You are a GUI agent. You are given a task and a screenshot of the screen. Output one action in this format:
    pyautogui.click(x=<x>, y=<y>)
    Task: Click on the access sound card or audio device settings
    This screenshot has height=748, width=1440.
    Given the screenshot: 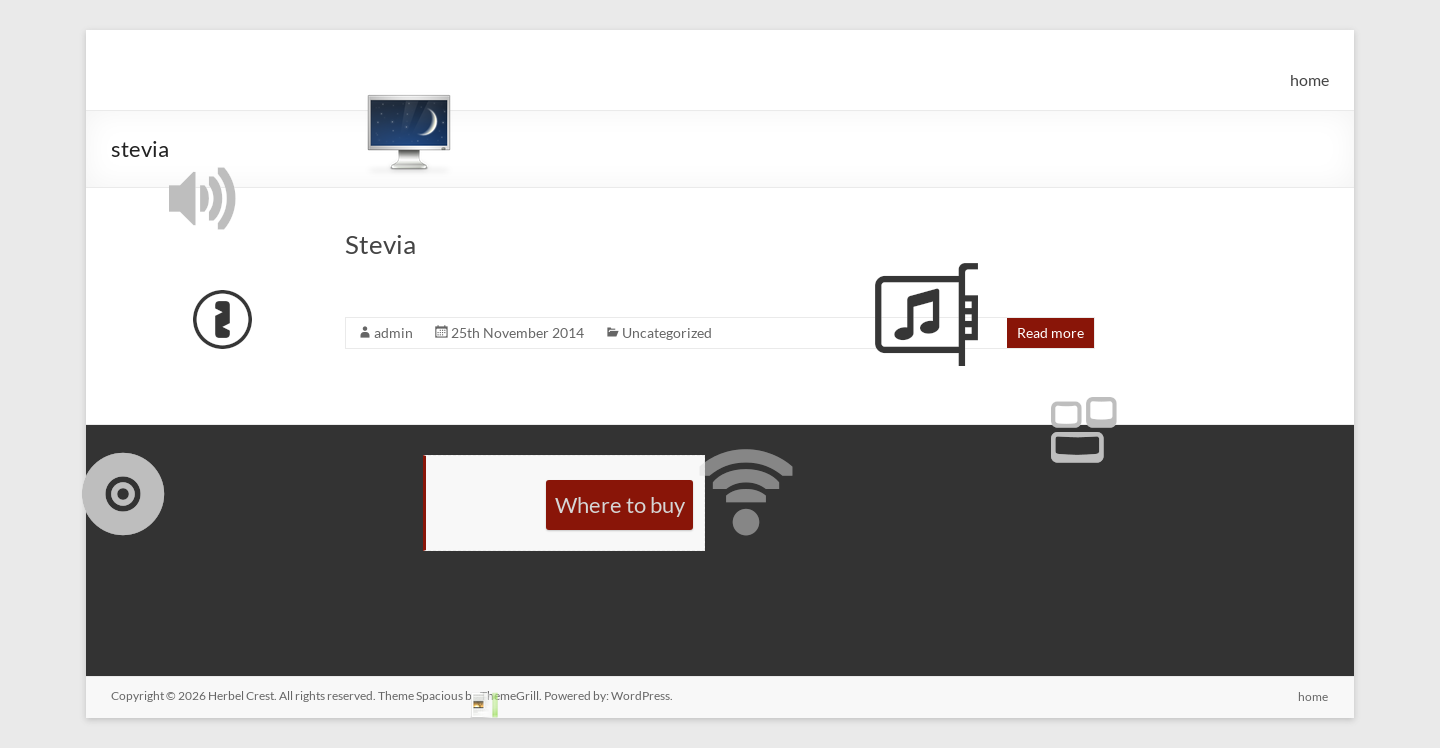 What is the action you would take?
    pyautogui.click(x=926, y=314)
    